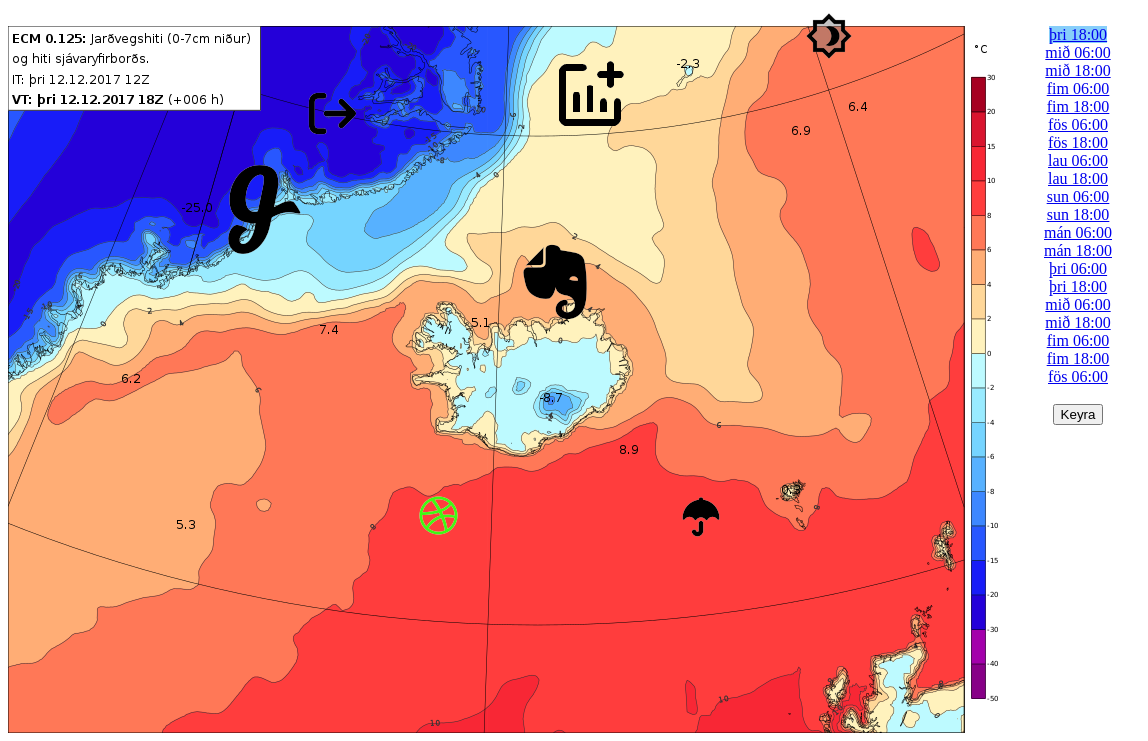 The image size is (1148, 741). Describe the element at coordinates (332, 113) in the screenshot. I see `log out of your account` at that location.